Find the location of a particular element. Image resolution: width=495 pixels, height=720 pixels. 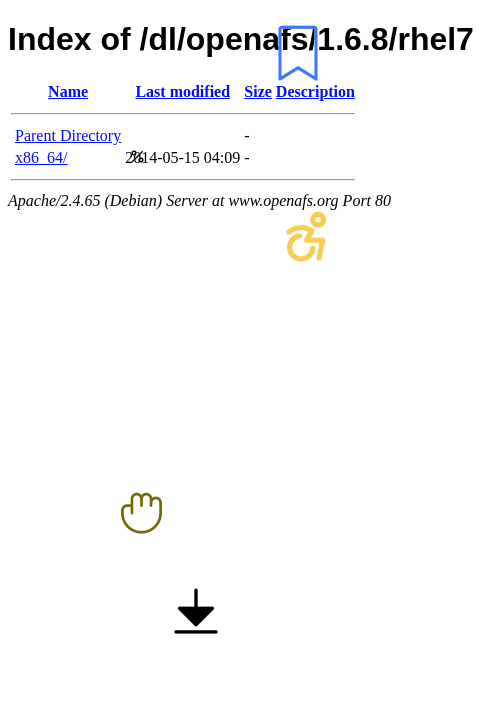

view discount or sale pricing is located at coordinates (137, 156).